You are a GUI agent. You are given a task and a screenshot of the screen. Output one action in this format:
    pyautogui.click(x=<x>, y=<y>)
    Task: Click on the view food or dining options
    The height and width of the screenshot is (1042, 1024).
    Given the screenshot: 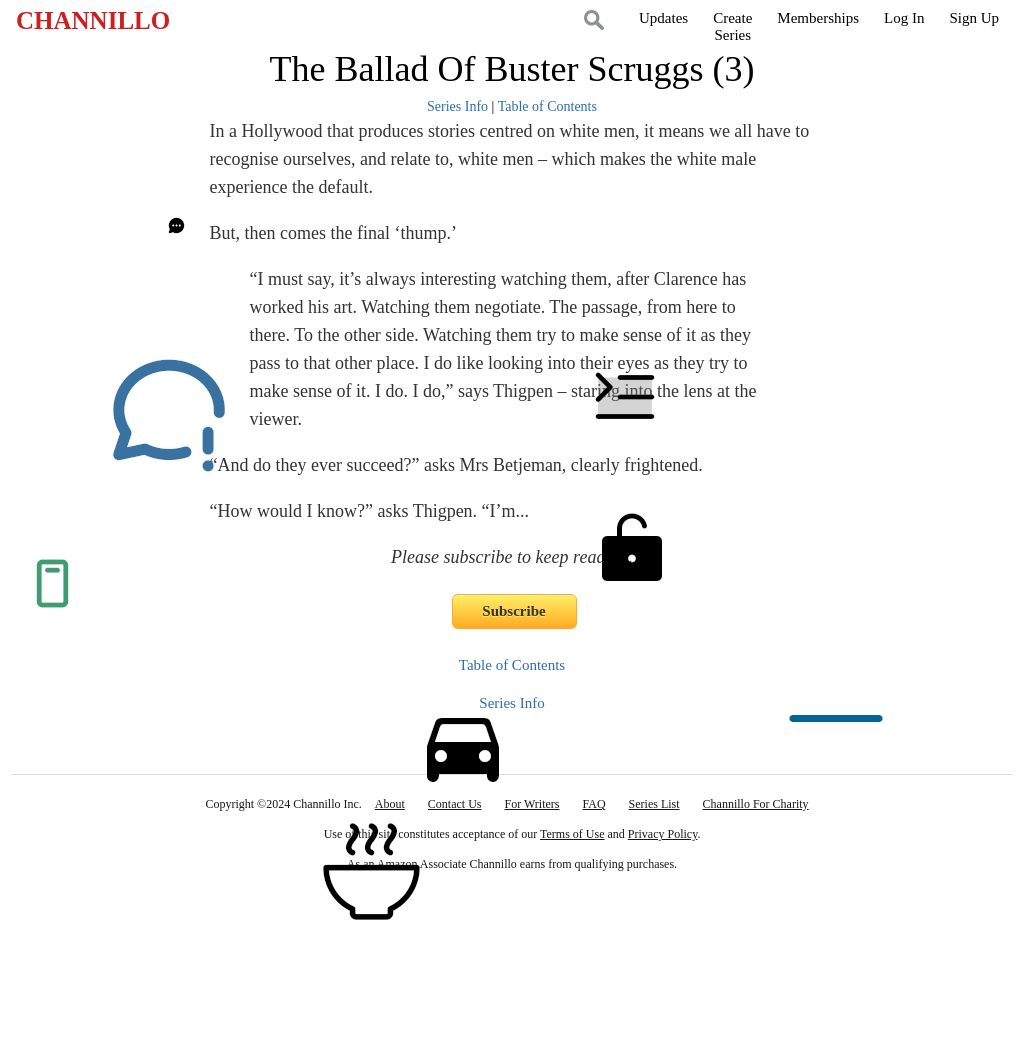 What is the action you would take?
    pyautogui.click(x=371, y=871)
    